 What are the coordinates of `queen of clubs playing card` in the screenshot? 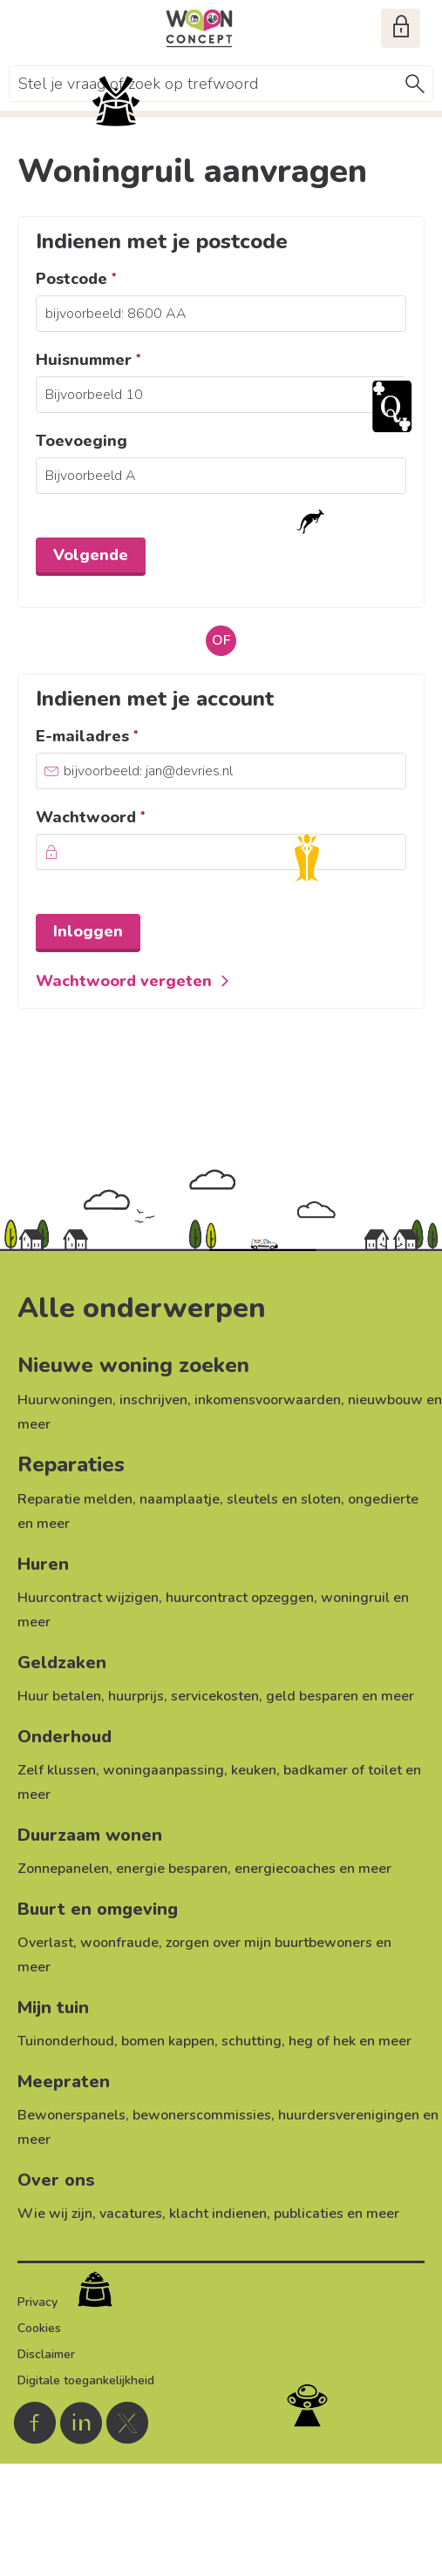 It's located at (391, 406).